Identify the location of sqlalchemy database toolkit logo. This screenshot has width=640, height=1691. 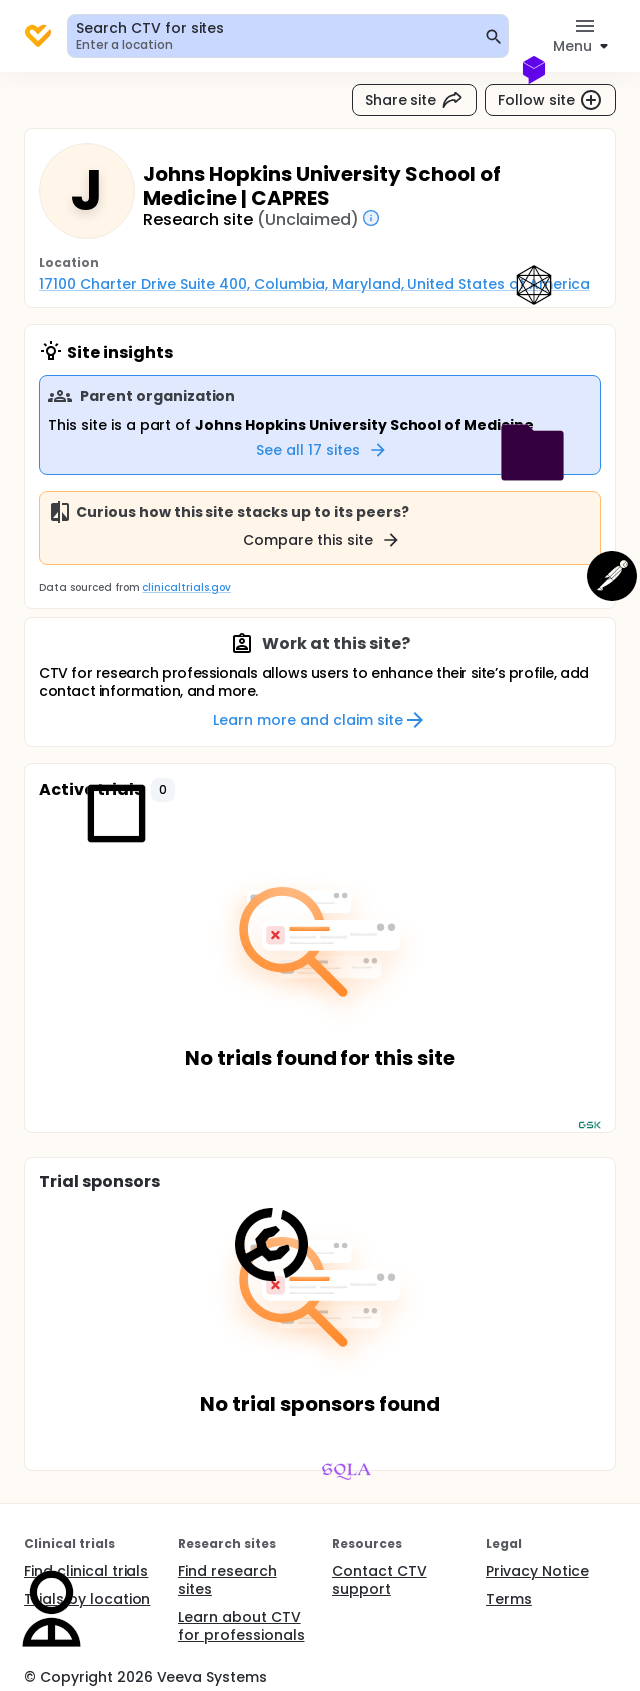
(346, 1471).